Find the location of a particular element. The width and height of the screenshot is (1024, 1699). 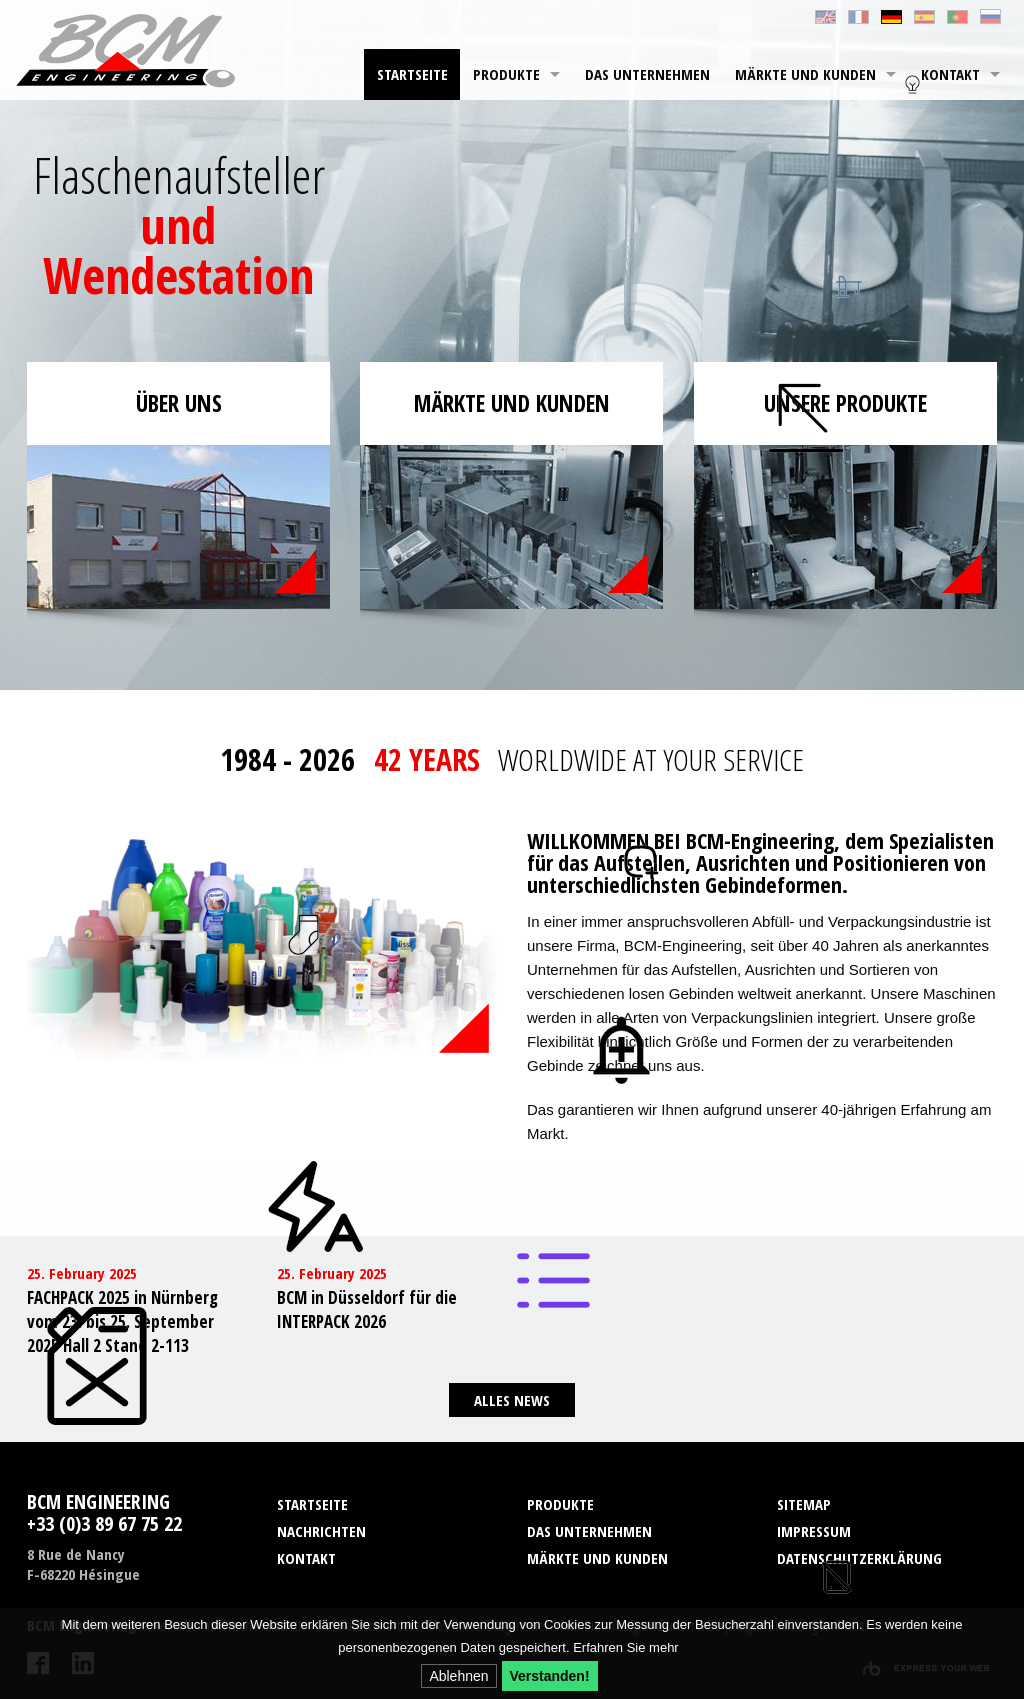

toggle idea or suggestion feature is located at coordinates (912, 84).